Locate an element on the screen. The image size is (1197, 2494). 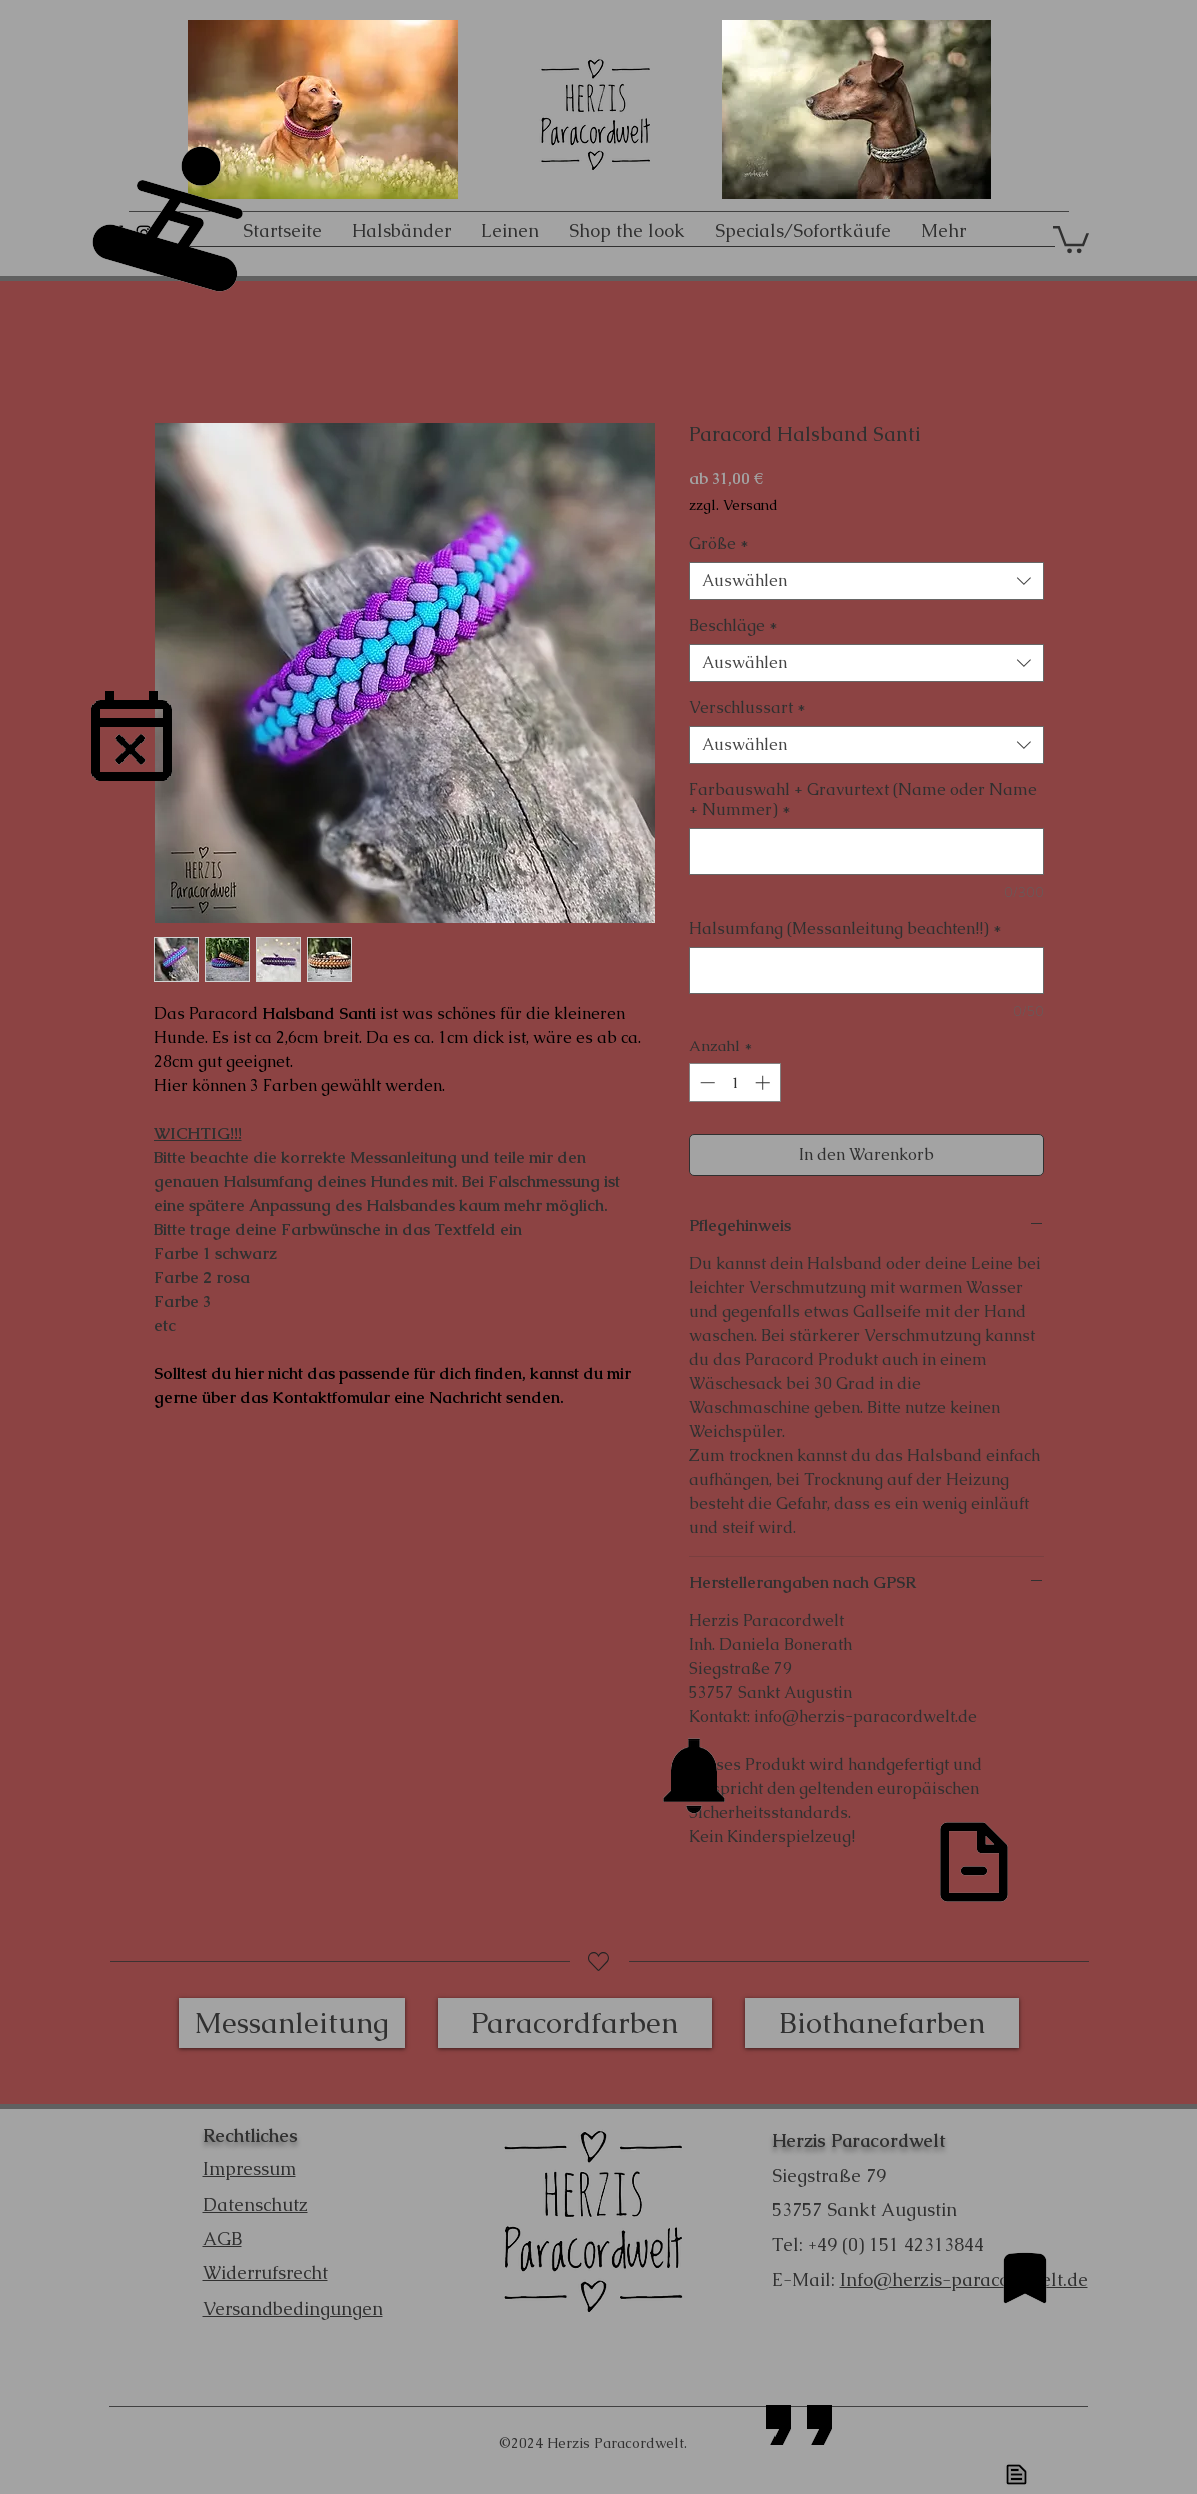
remove a file from your collection is located at coordinates (974, 1862).